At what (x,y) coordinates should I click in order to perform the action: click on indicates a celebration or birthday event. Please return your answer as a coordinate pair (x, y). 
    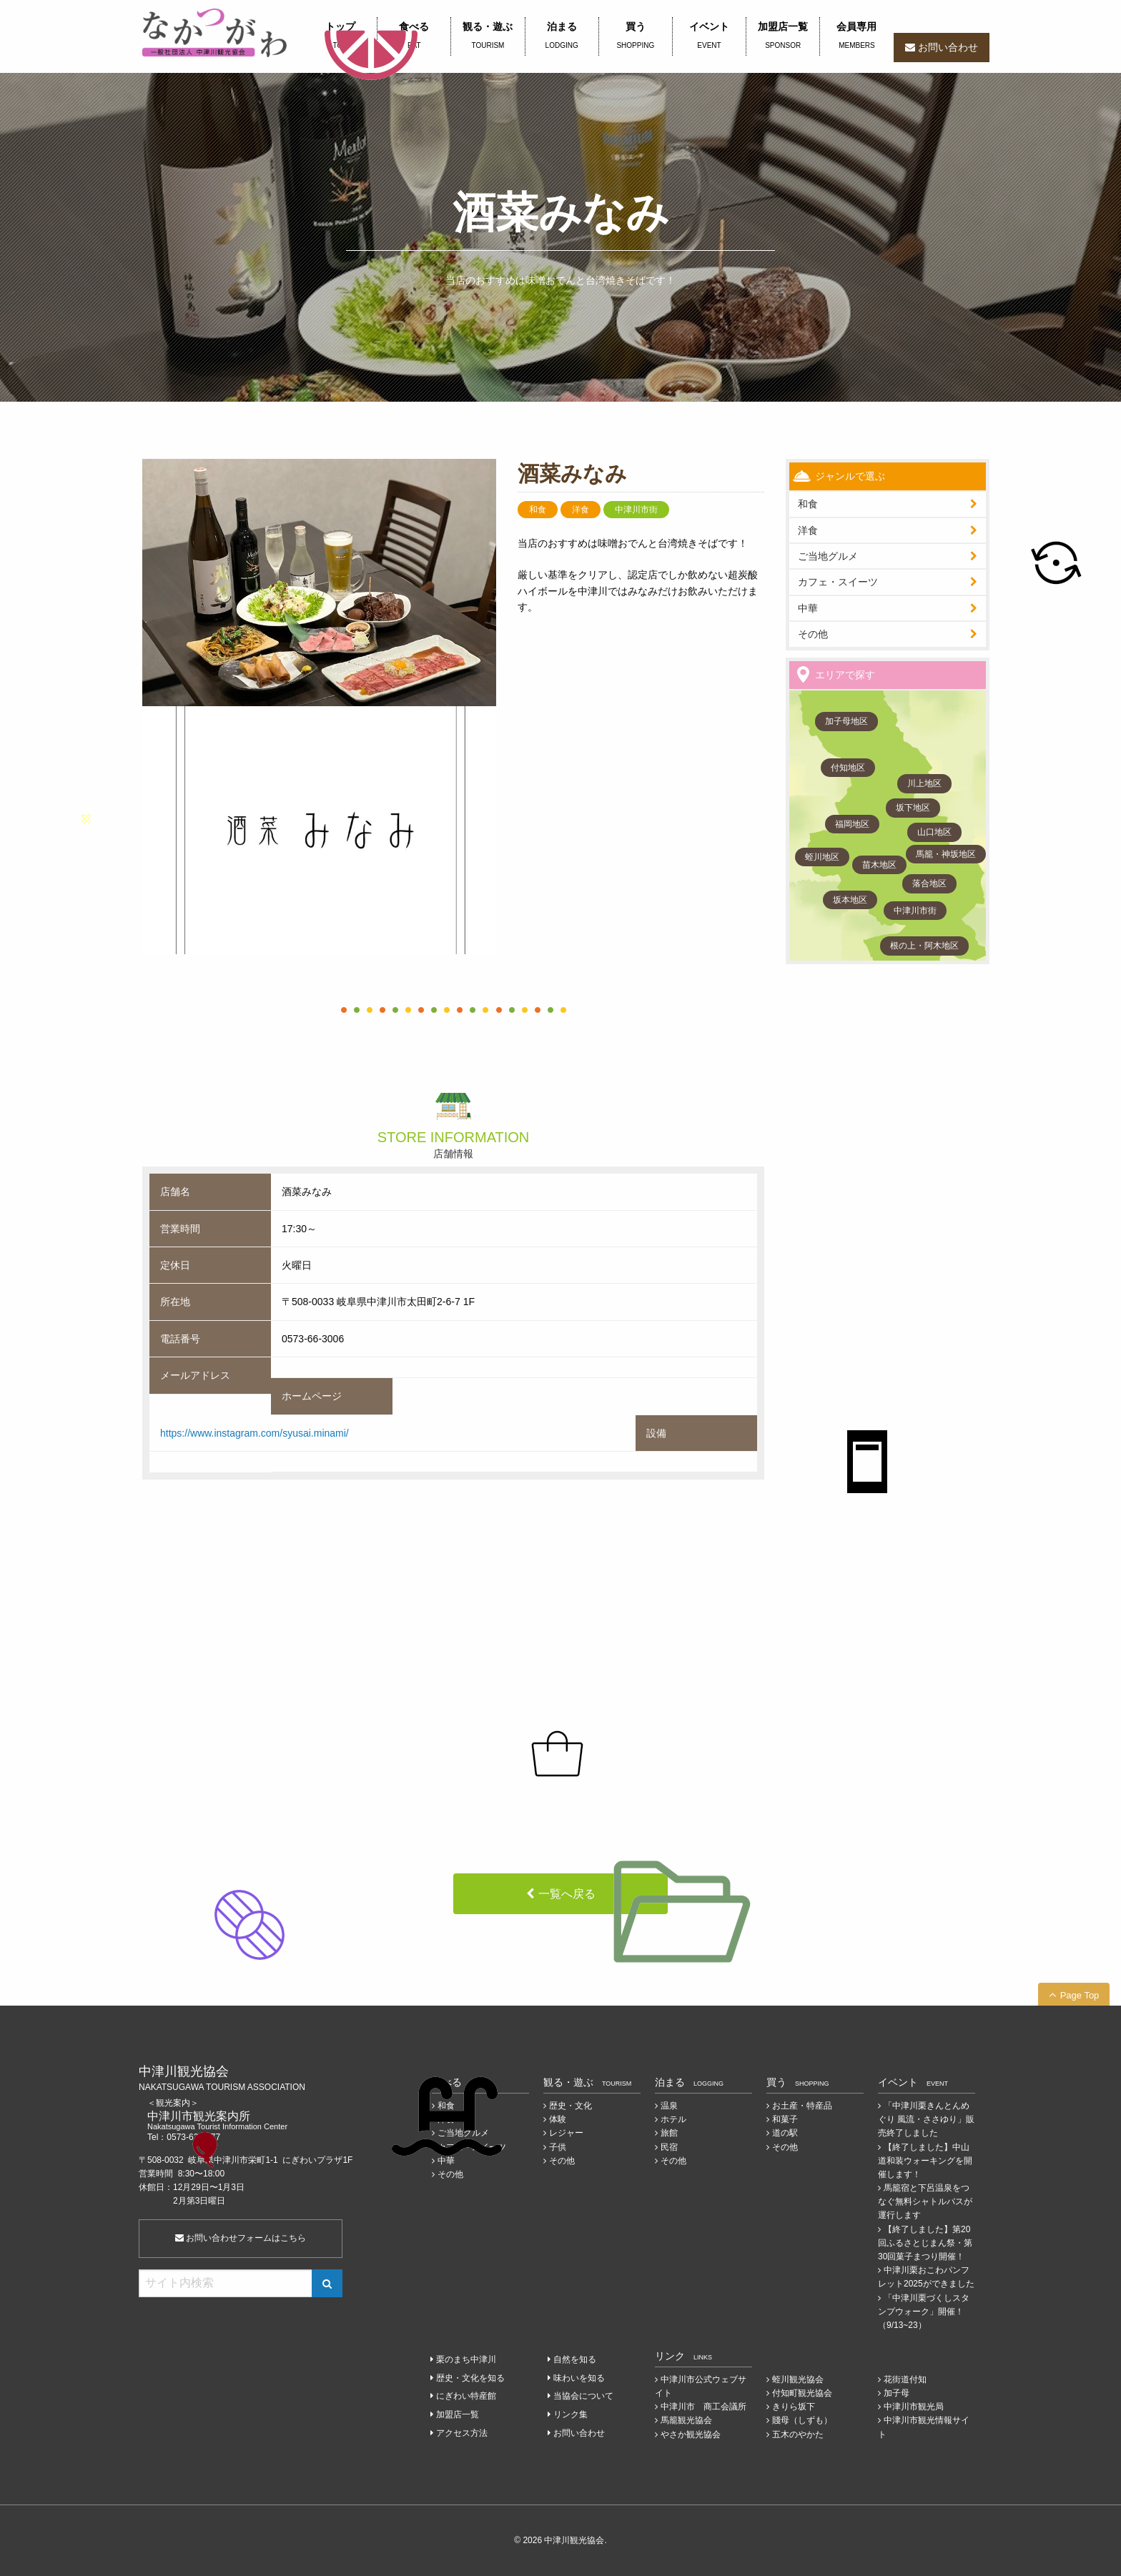
    Looking at the image, I should click on (204, 2149).